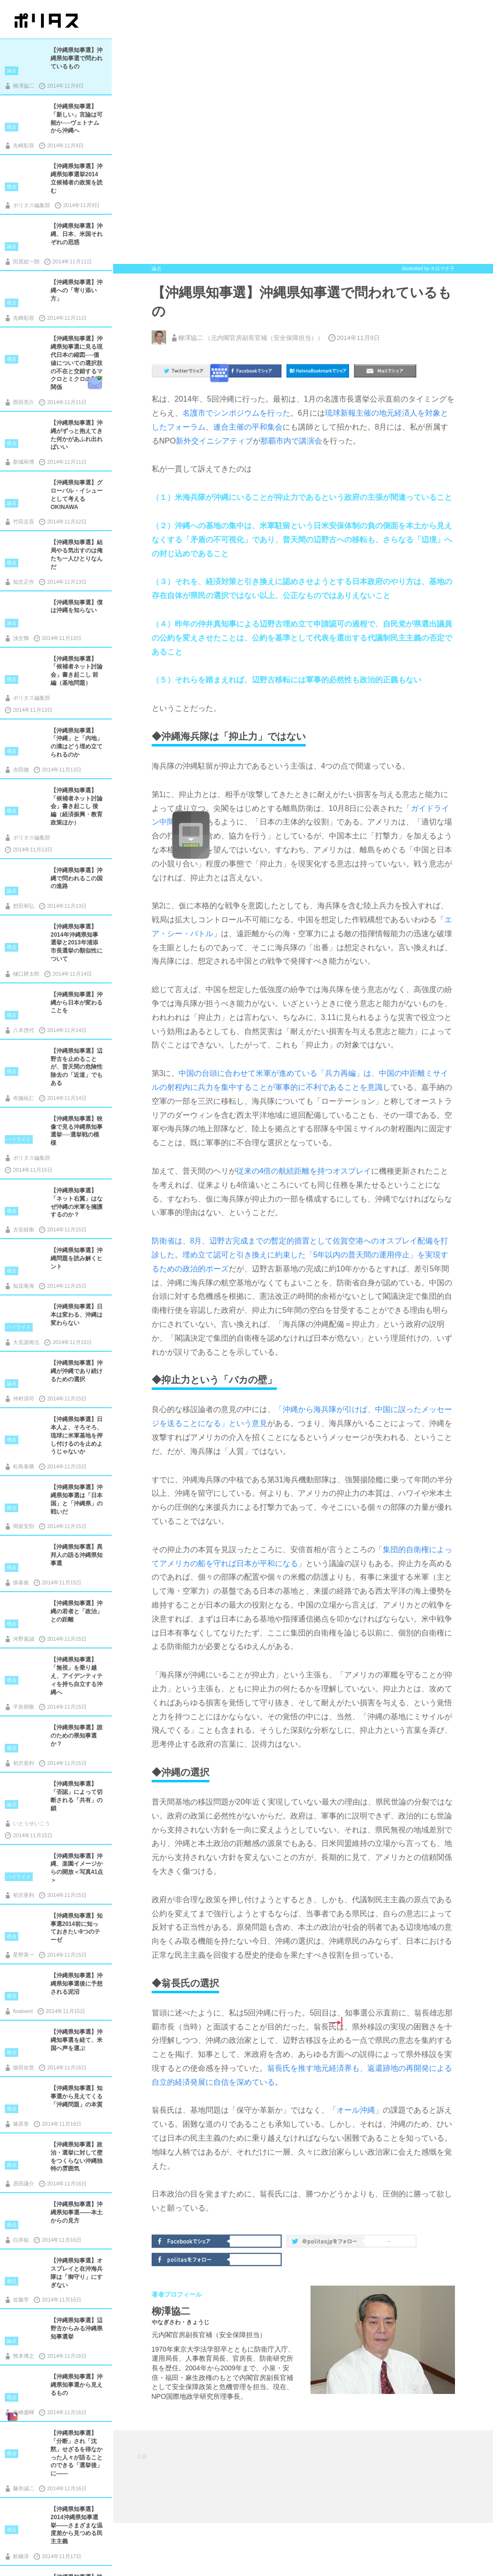 Image resolution: width=493 pixels, height=2576 pixels. What do you see at coordinates (336, 2023) in the screenshot?
I see `skip to the last item in a list or queue` at bounding box center [336, 2023].